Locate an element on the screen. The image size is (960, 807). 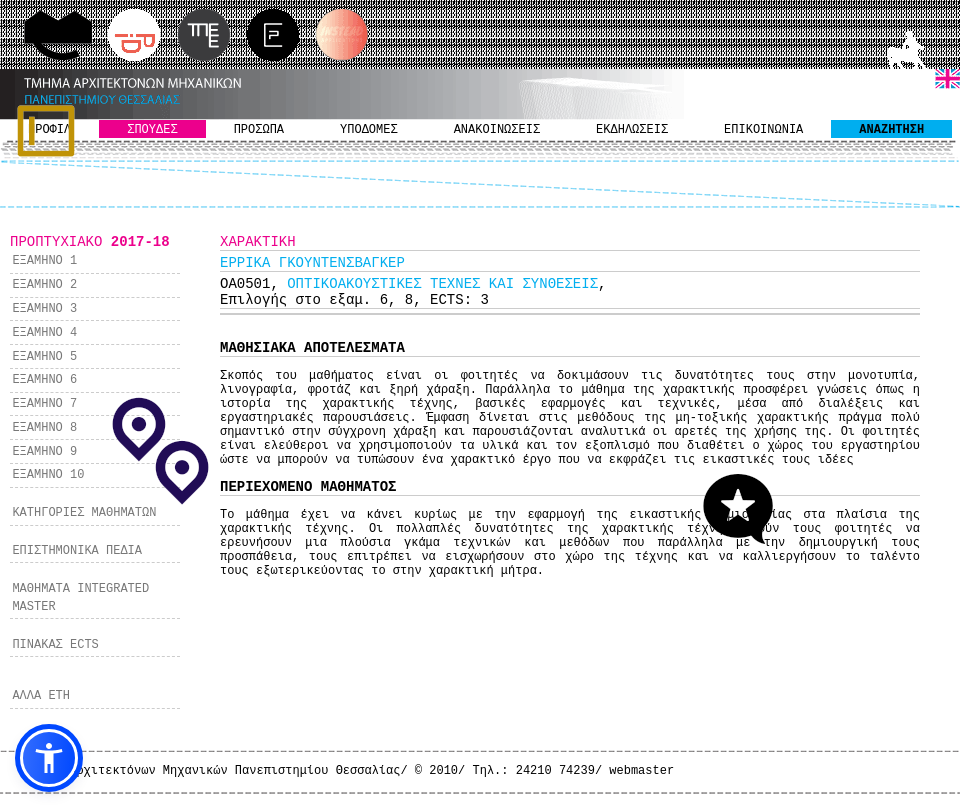
switch to left sidebar layout is located at coordinates (46, 131).